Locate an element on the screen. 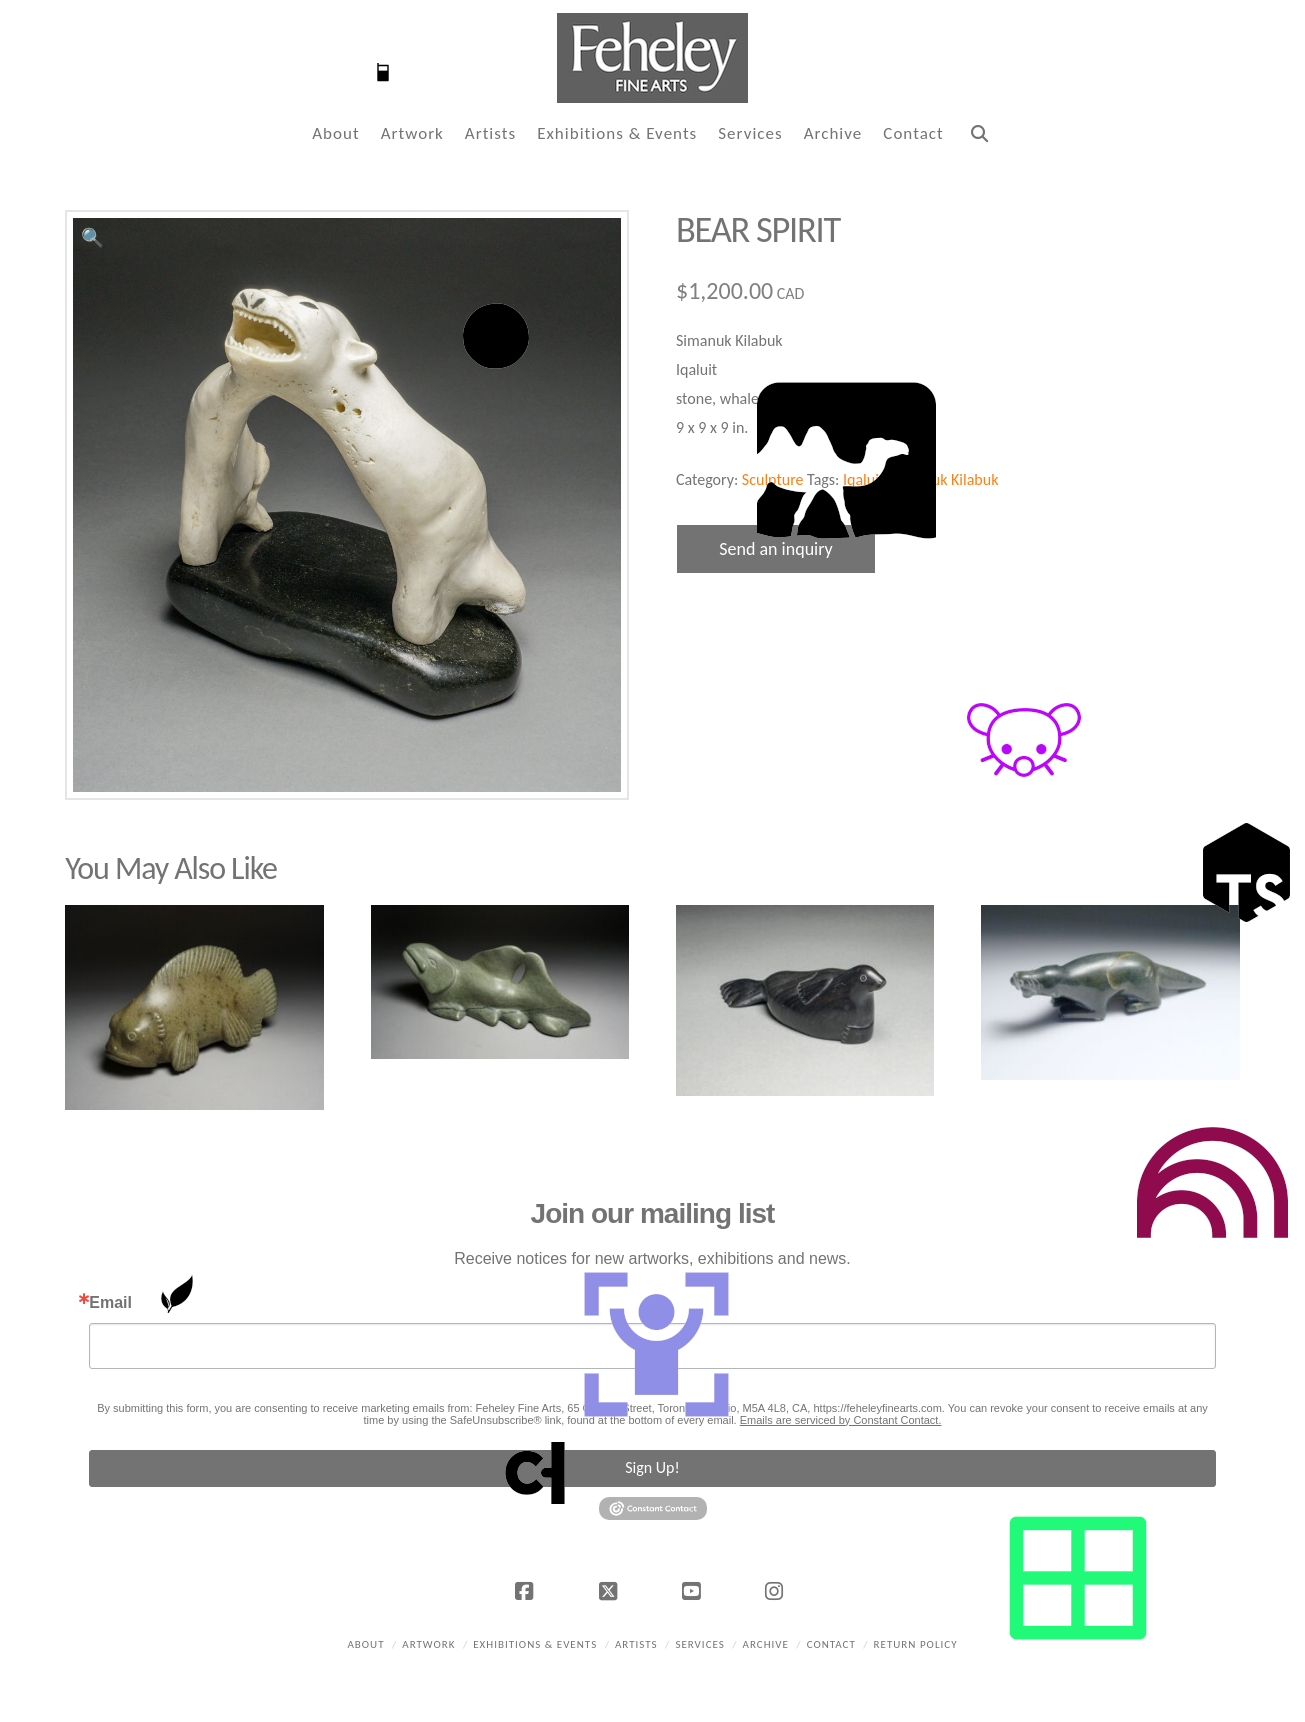 This screenshot has width=1305, height=1722. scan or verify body biometrics is located at coordinates (656, 1344).